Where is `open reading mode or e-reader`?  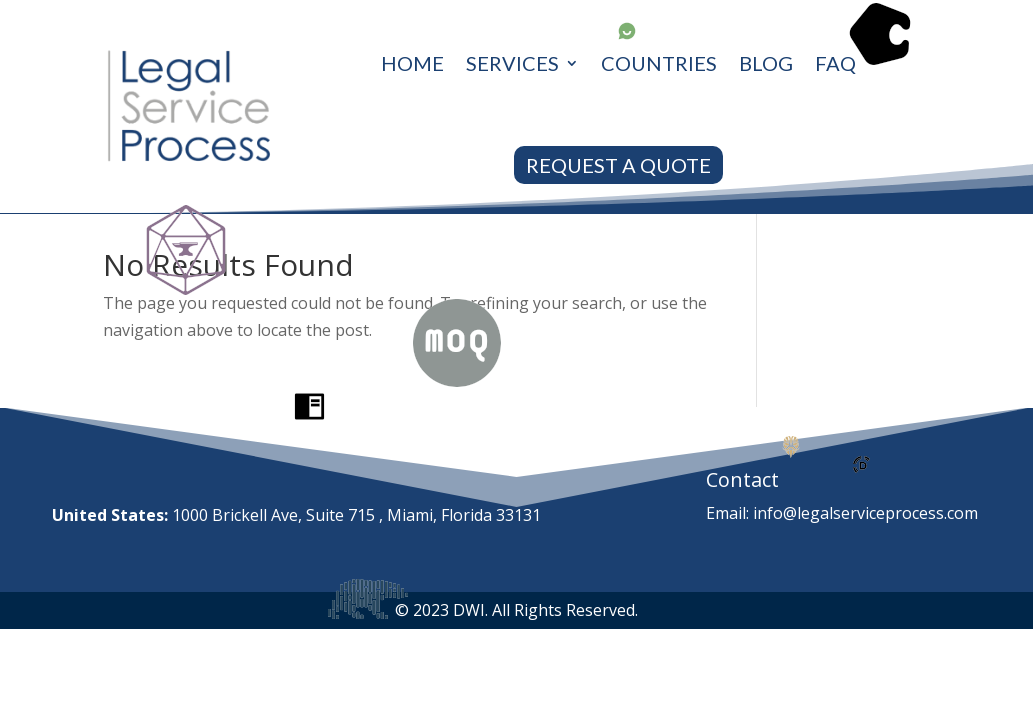 open reading mode or e-reader is located at coordinates (309, 406).